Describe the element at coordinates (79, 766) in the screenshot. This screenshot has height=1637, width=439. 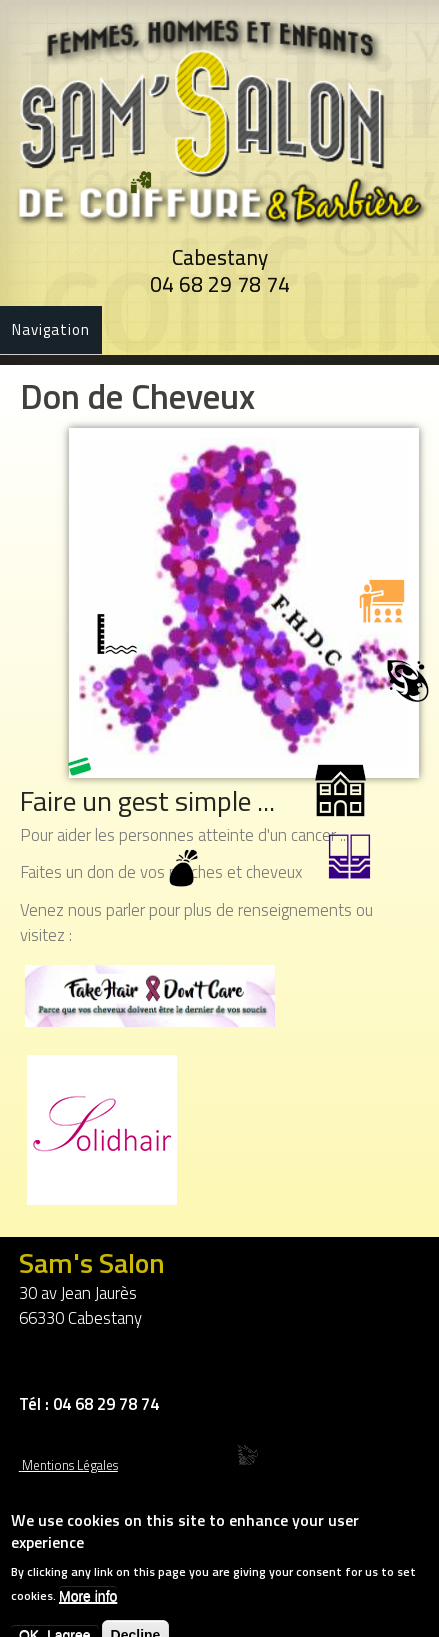
I see `swipe or tap your card to pay` at that location.